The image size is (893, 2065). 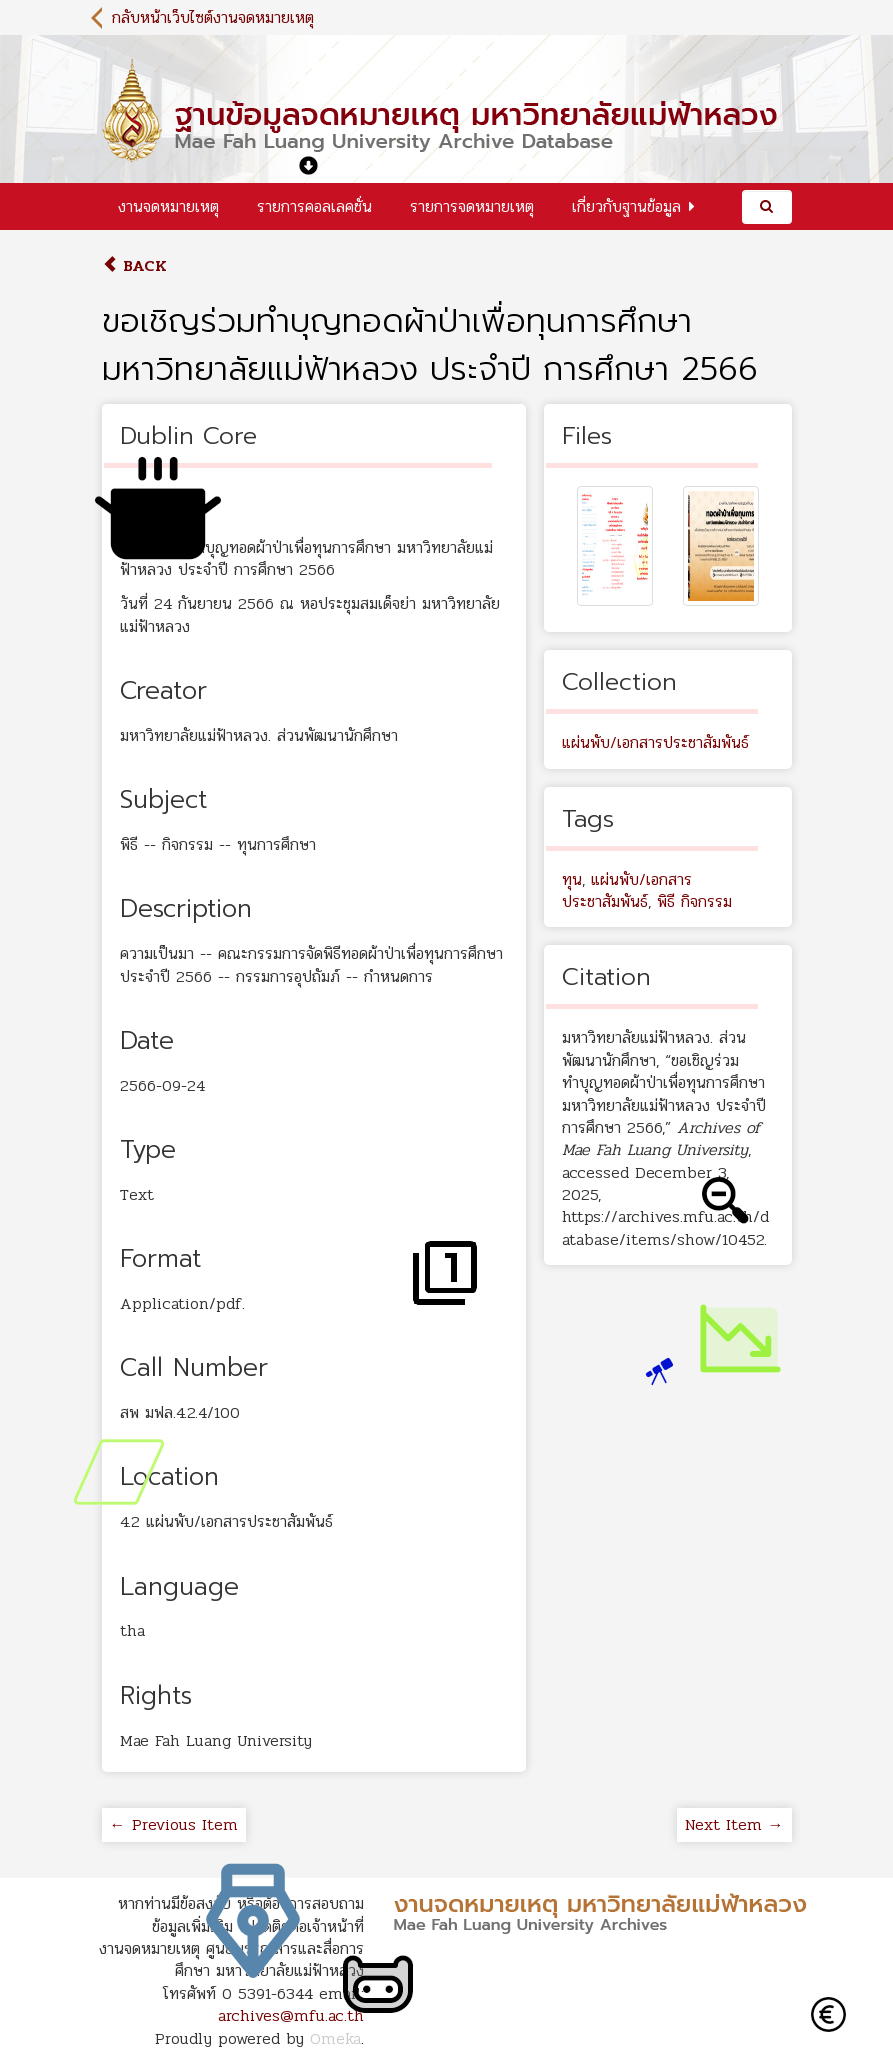 What do you see at coordinates (378, 1983) in the screenshot?
I see `finn the human character icon from adventure time` at bounding box center [378, 1983].